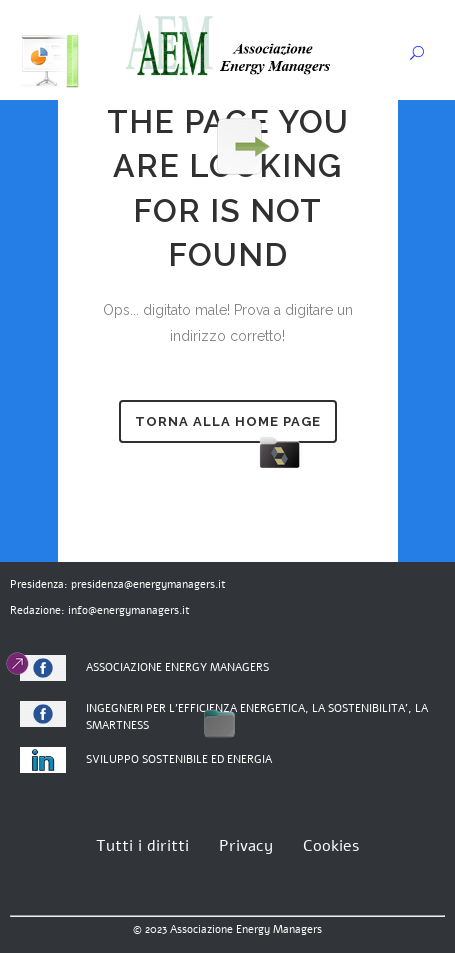  Describe the element at coordinates (279, 453) in the screenshot. I see `open hibernate or sleep mode system folder` at that location.